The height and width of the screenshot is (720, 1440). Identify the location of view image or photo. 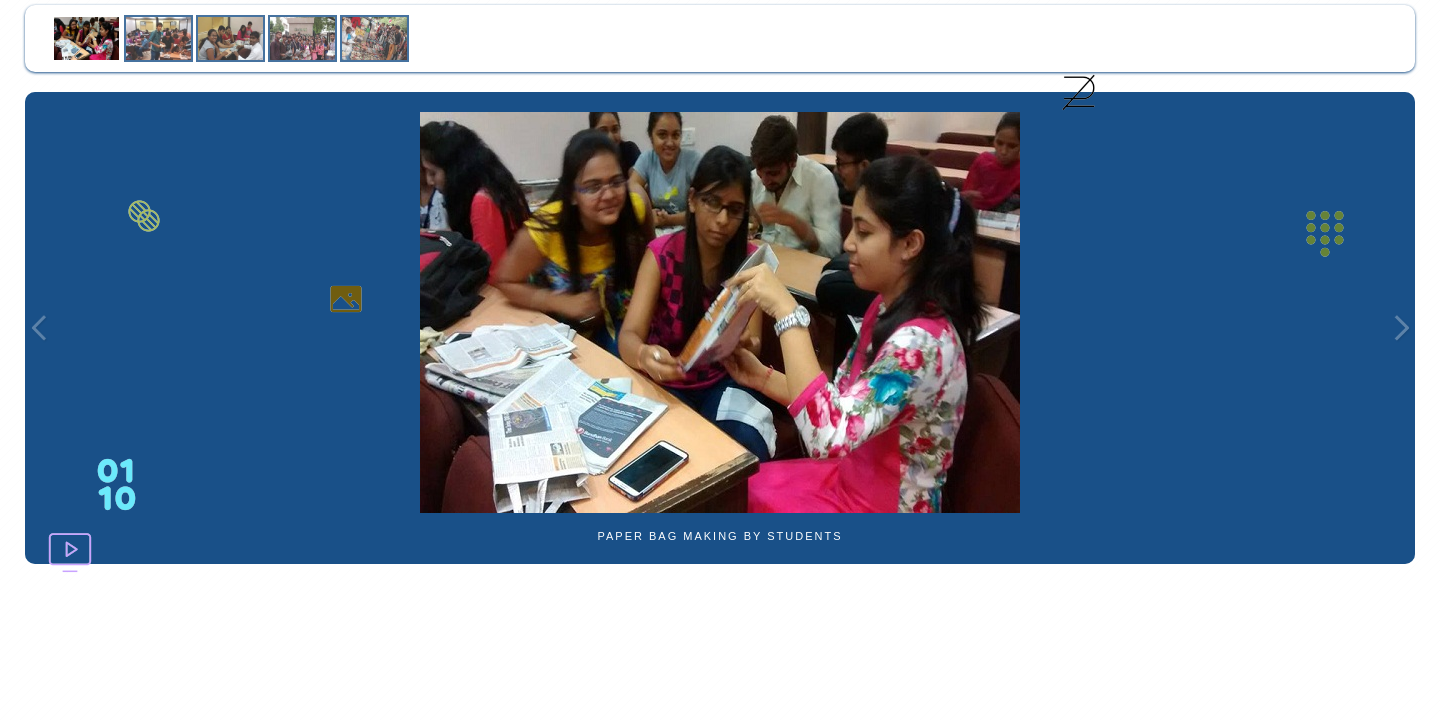
(346, 299).